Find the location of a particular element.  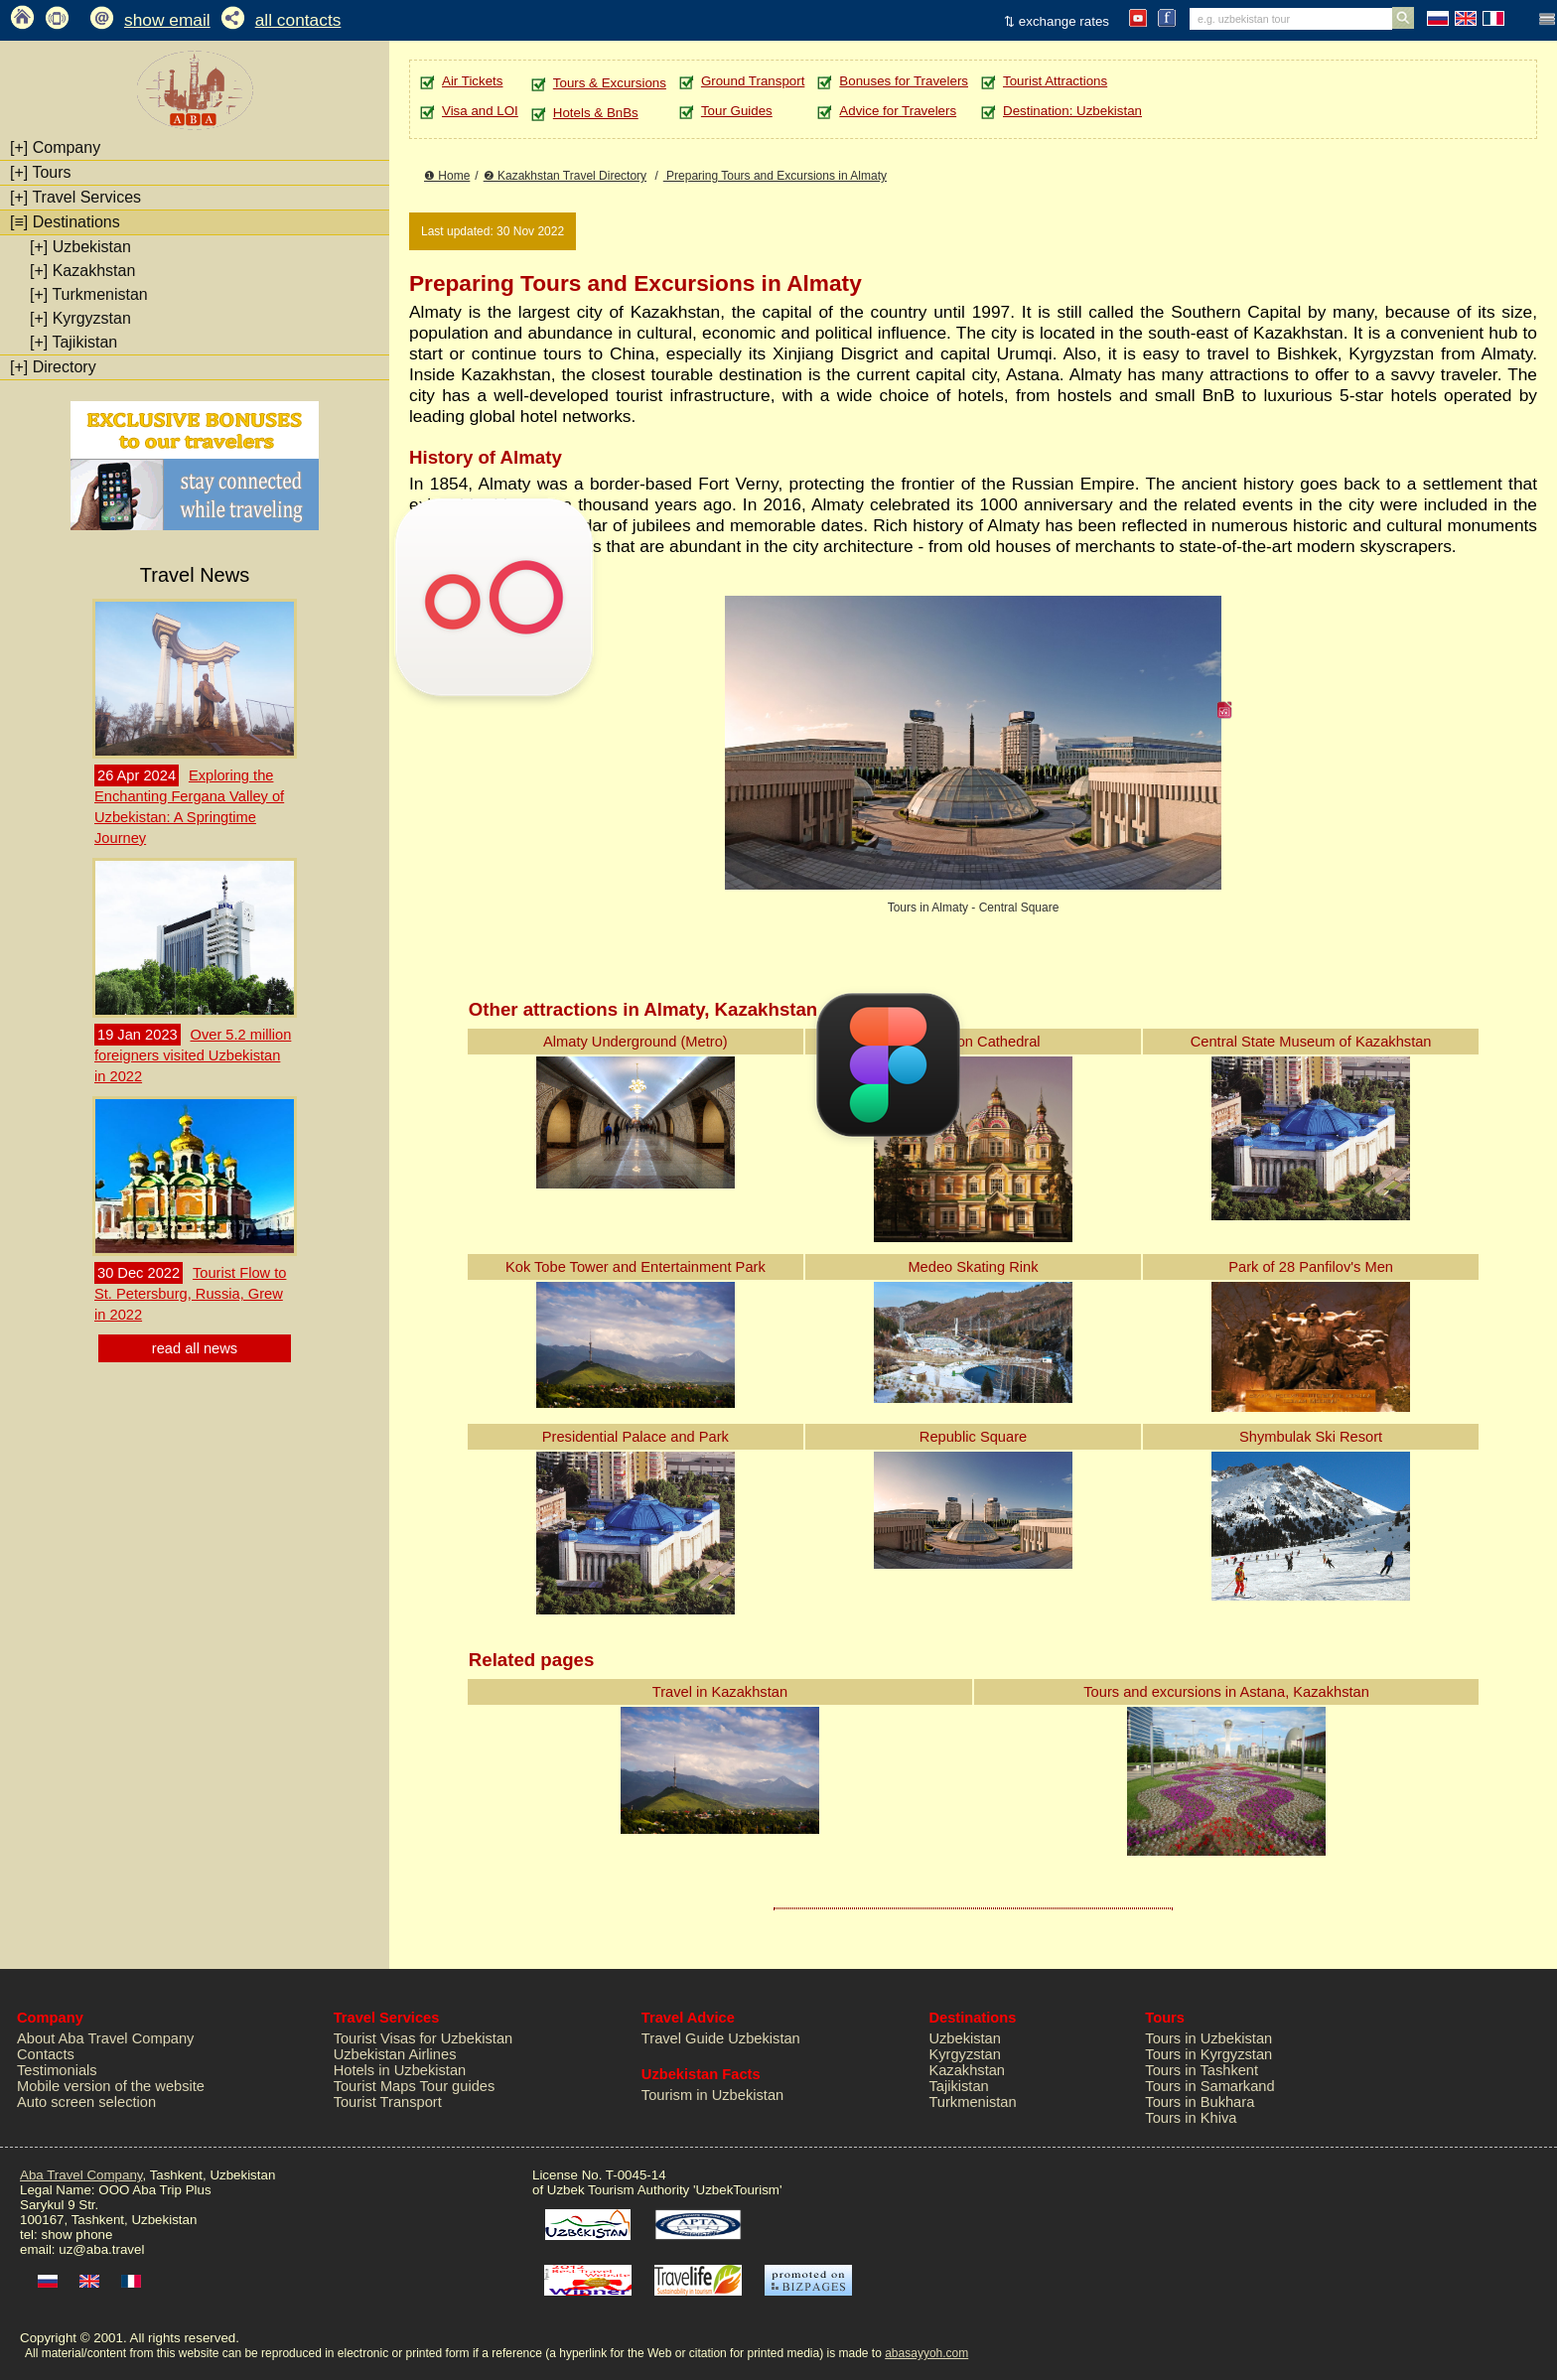

open figma design app is located at coordinates (888, 1064).